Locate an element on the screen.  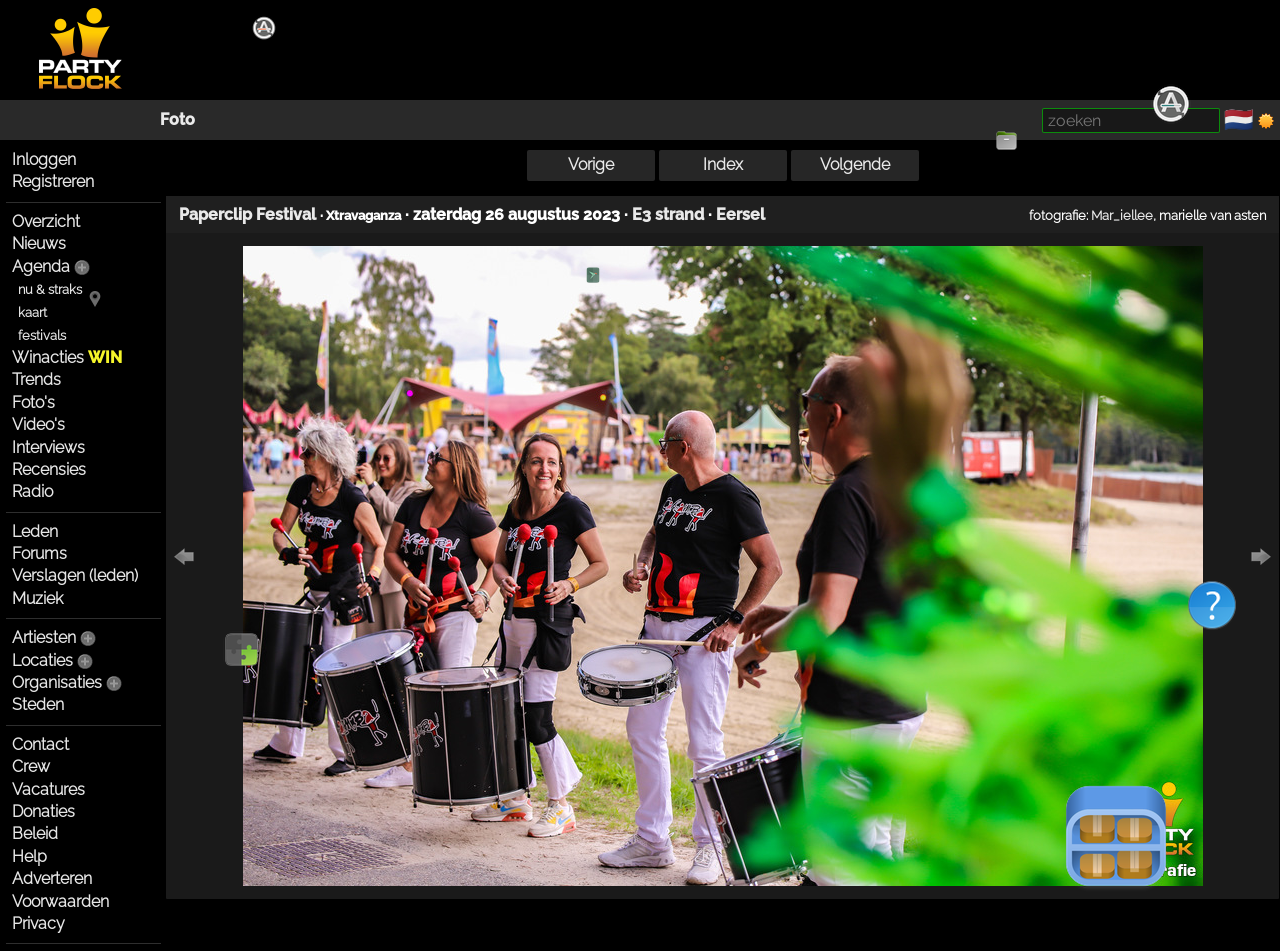
access help documentation or support is located at coordinates (1212, 605).